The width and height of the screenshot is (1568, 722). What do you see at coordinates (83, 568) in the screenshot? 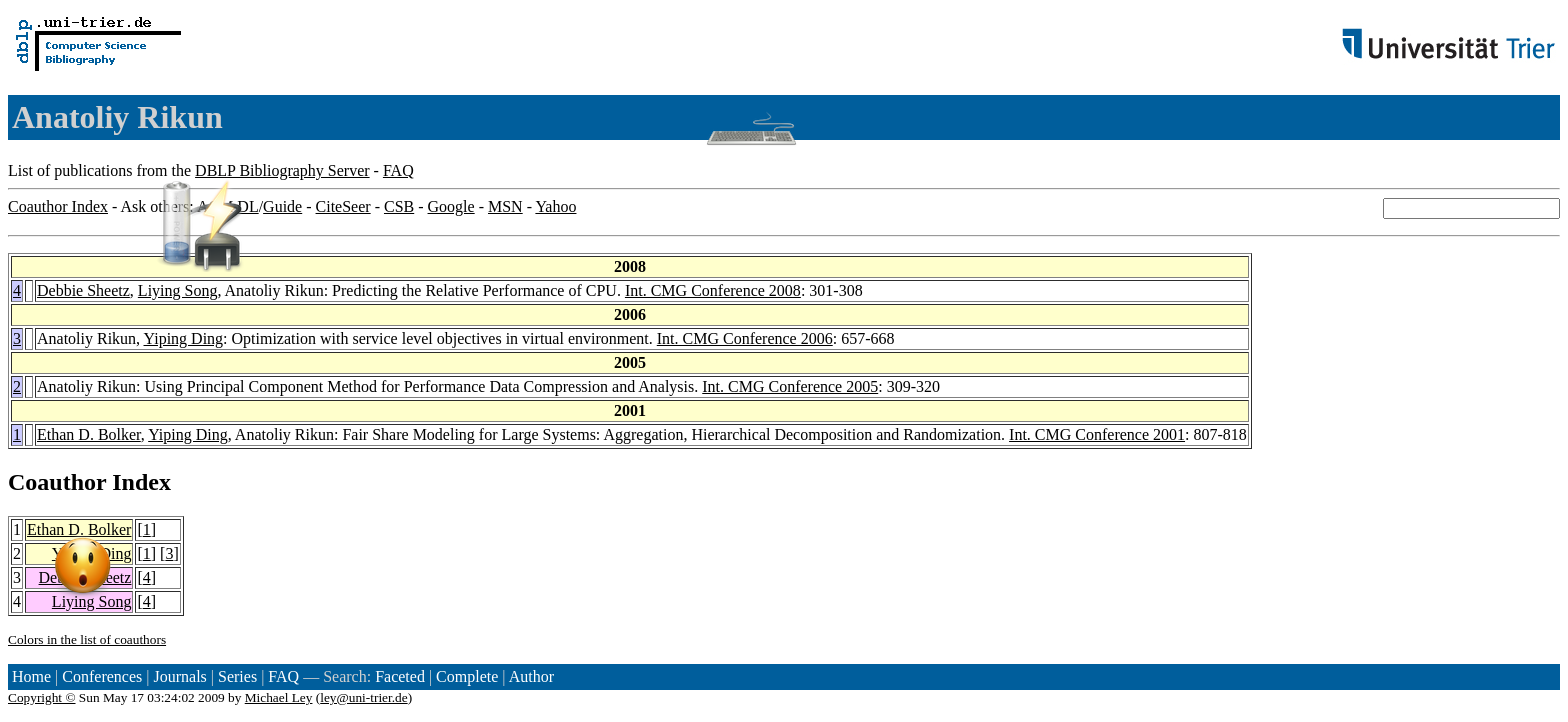
I see `indicates a surprising or unexpected event` at bounding box center [83, 568].